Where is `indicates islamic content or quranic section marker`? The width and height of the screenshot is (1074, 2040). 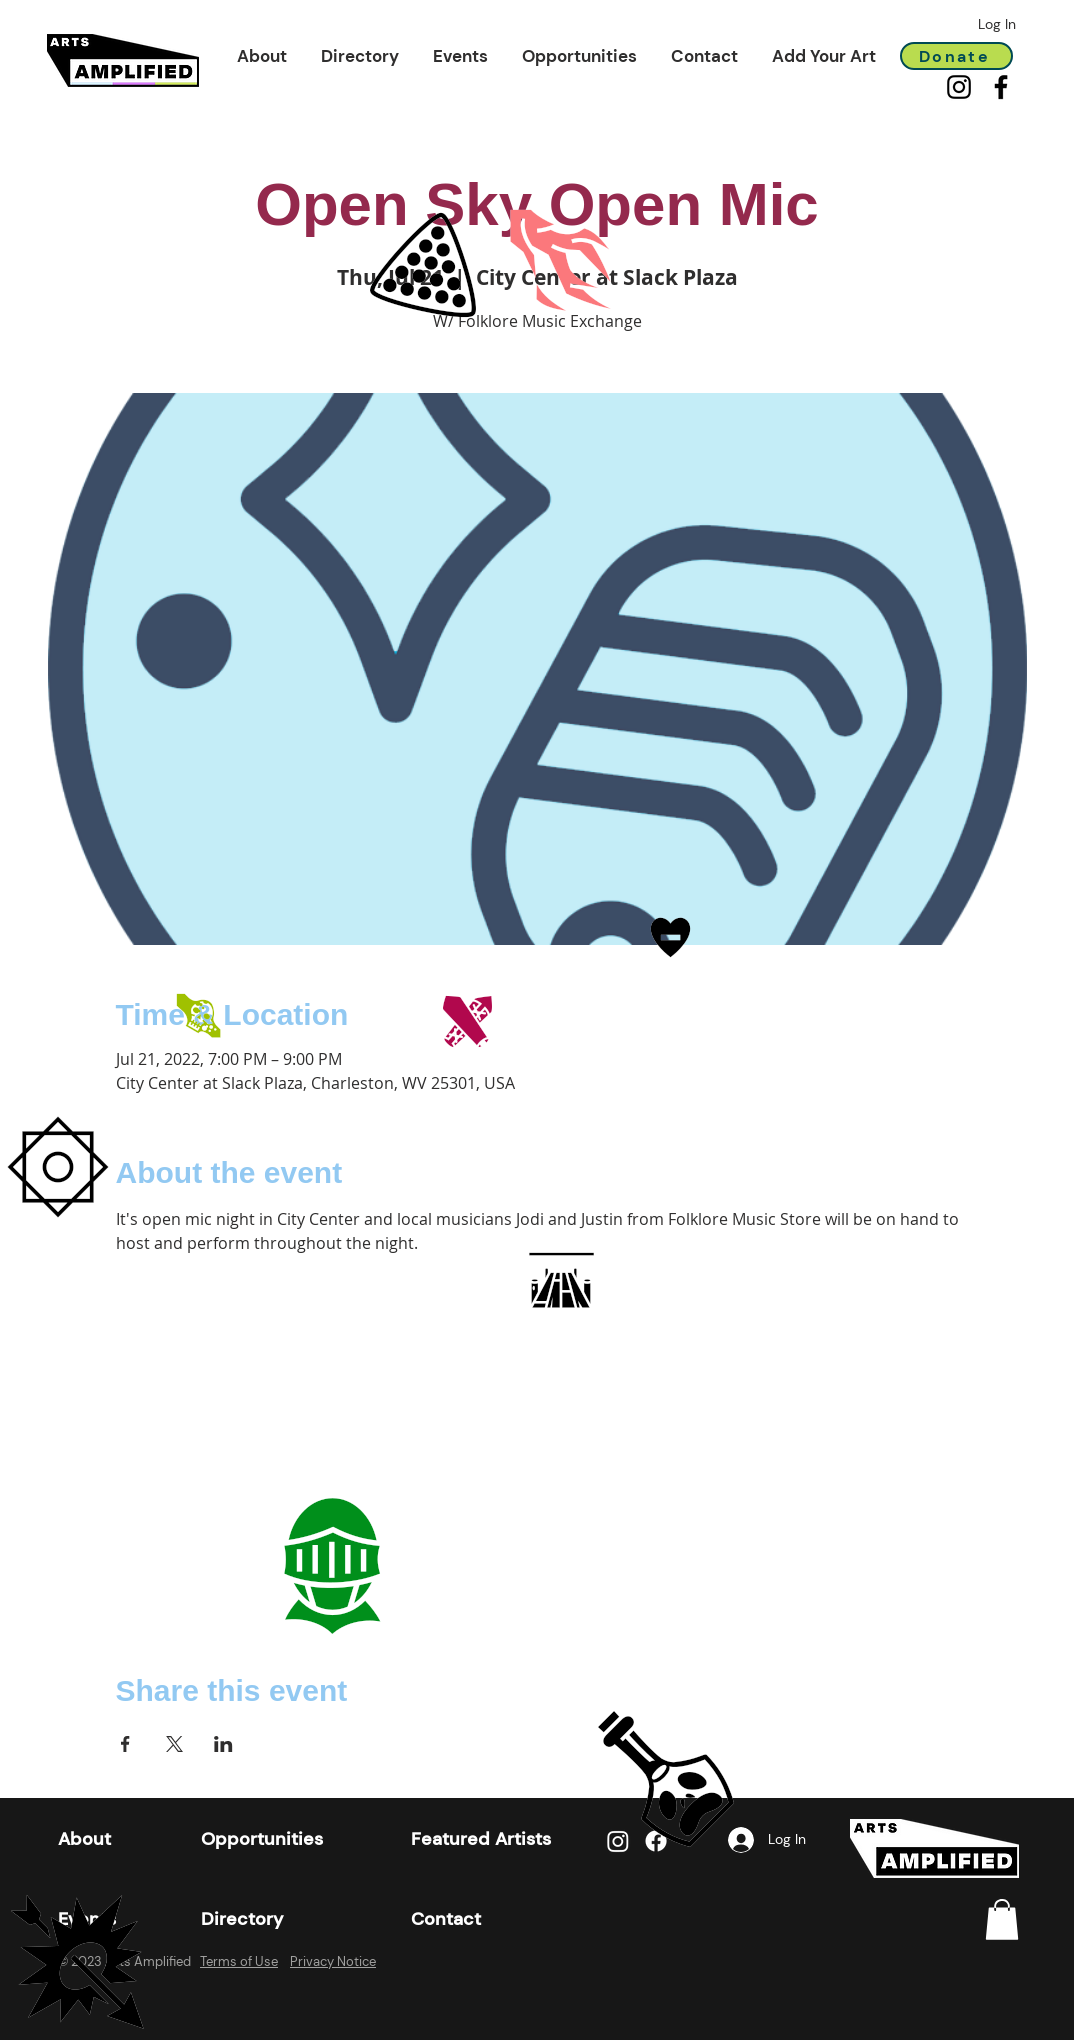 indicates islamic content or quranic section marker is located at coordinates (58, 1167).